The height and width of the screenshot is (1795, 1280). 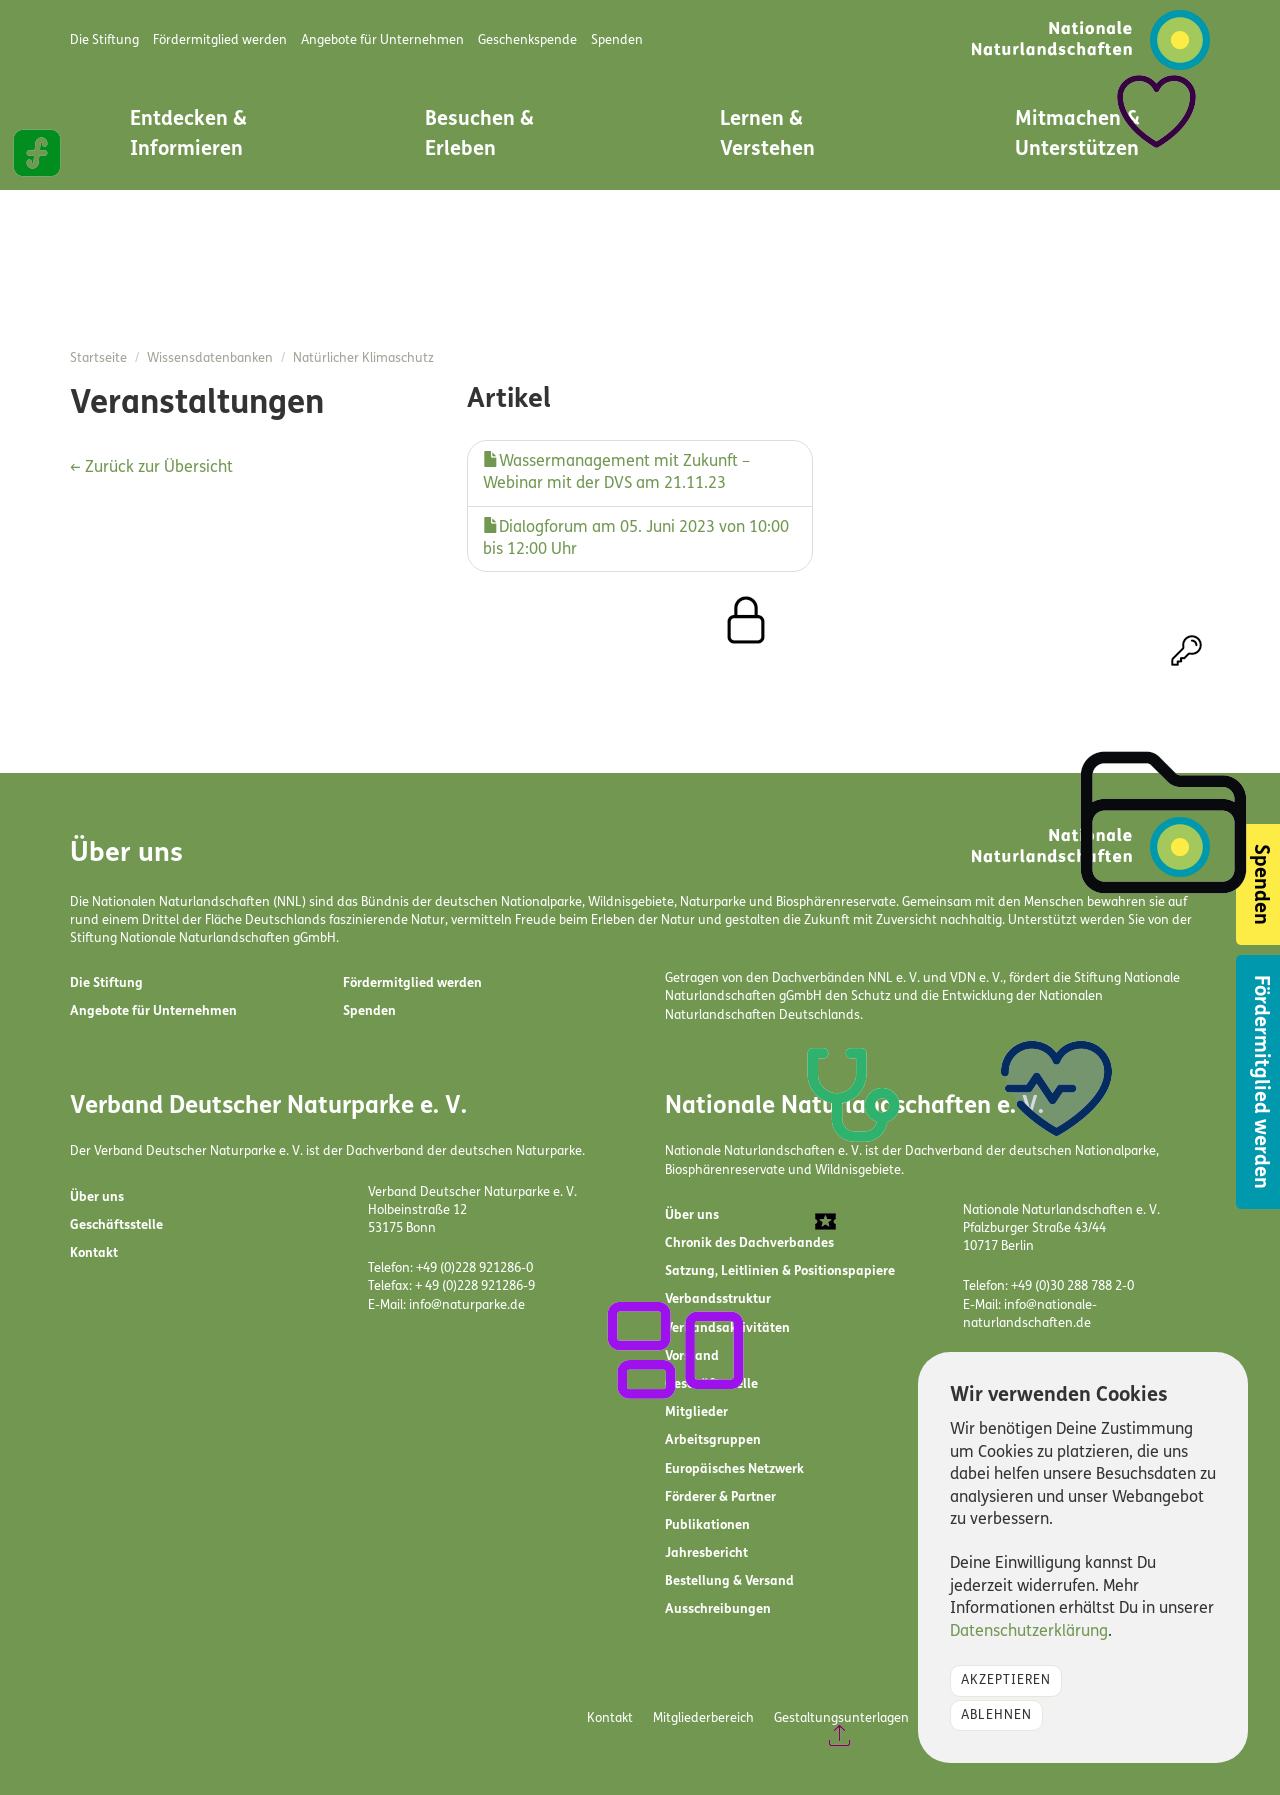 I want to click on upload a file or document, so click(x=839, y=1735).